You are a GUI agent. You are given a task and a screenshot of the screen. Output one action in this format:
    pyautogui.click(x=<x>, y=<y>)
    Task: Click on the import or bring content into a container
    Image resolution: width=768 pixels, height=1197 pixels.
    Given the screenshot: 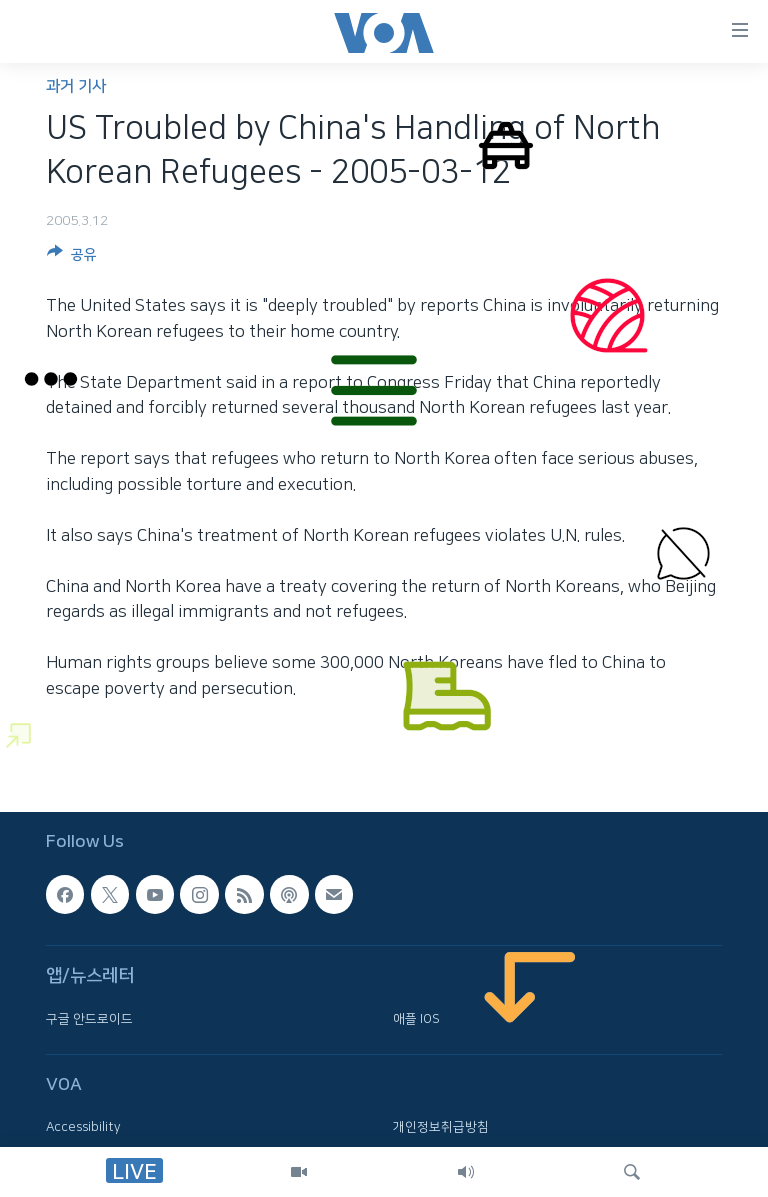 What is the action you would take?
    pyautogui.click(x=18, y=735)
    